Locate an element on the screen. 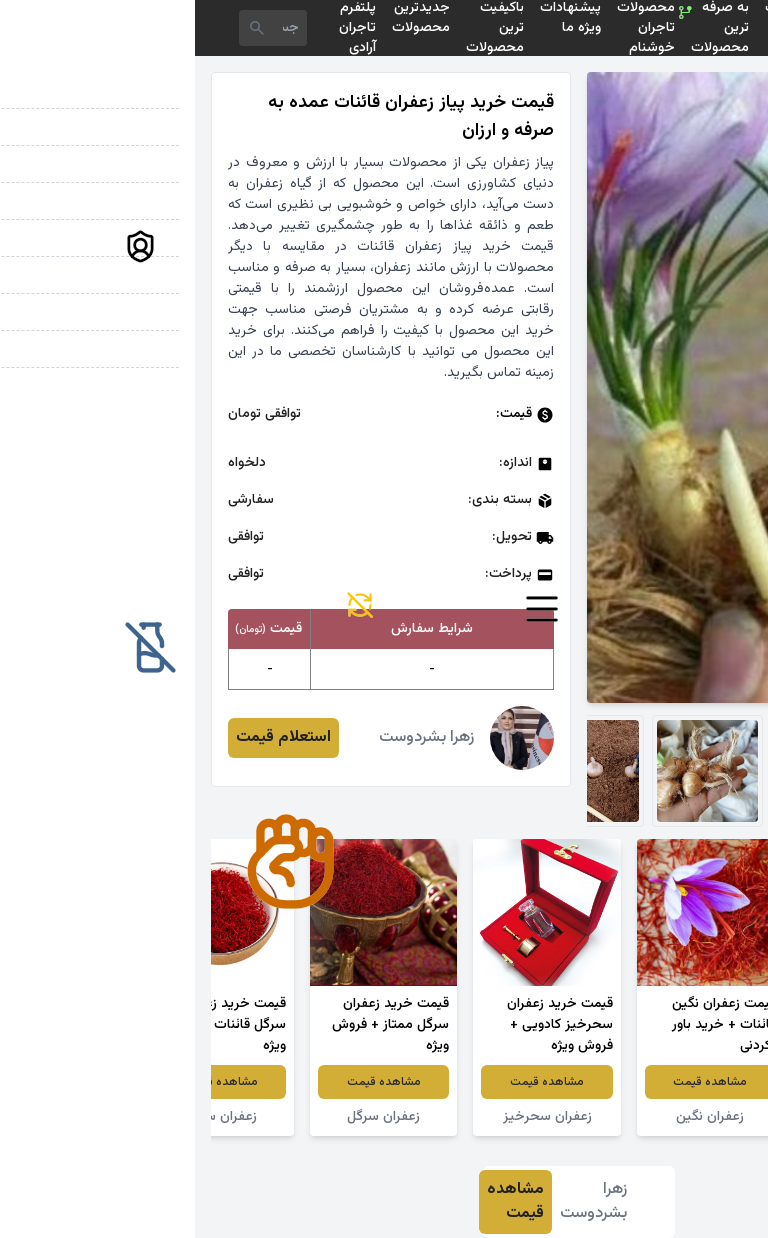  auto-refresh disabled is located at coordinates (360, 605).